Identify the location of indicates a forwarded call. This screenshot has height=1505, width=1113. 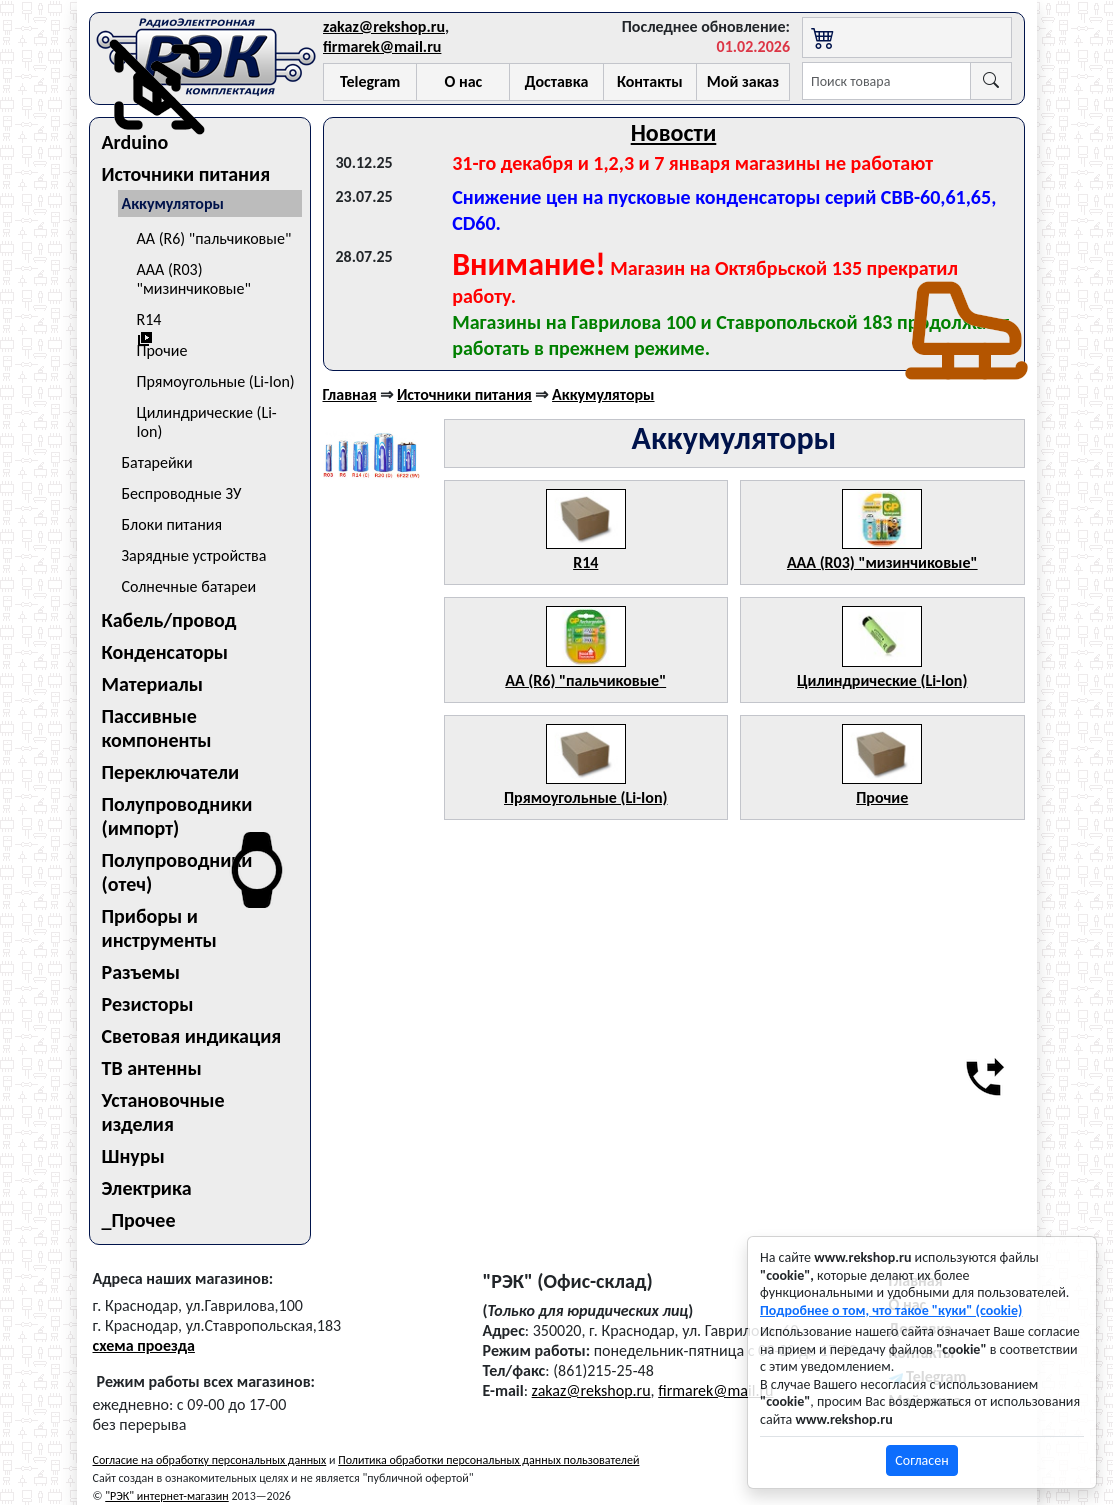
(983, 1078).